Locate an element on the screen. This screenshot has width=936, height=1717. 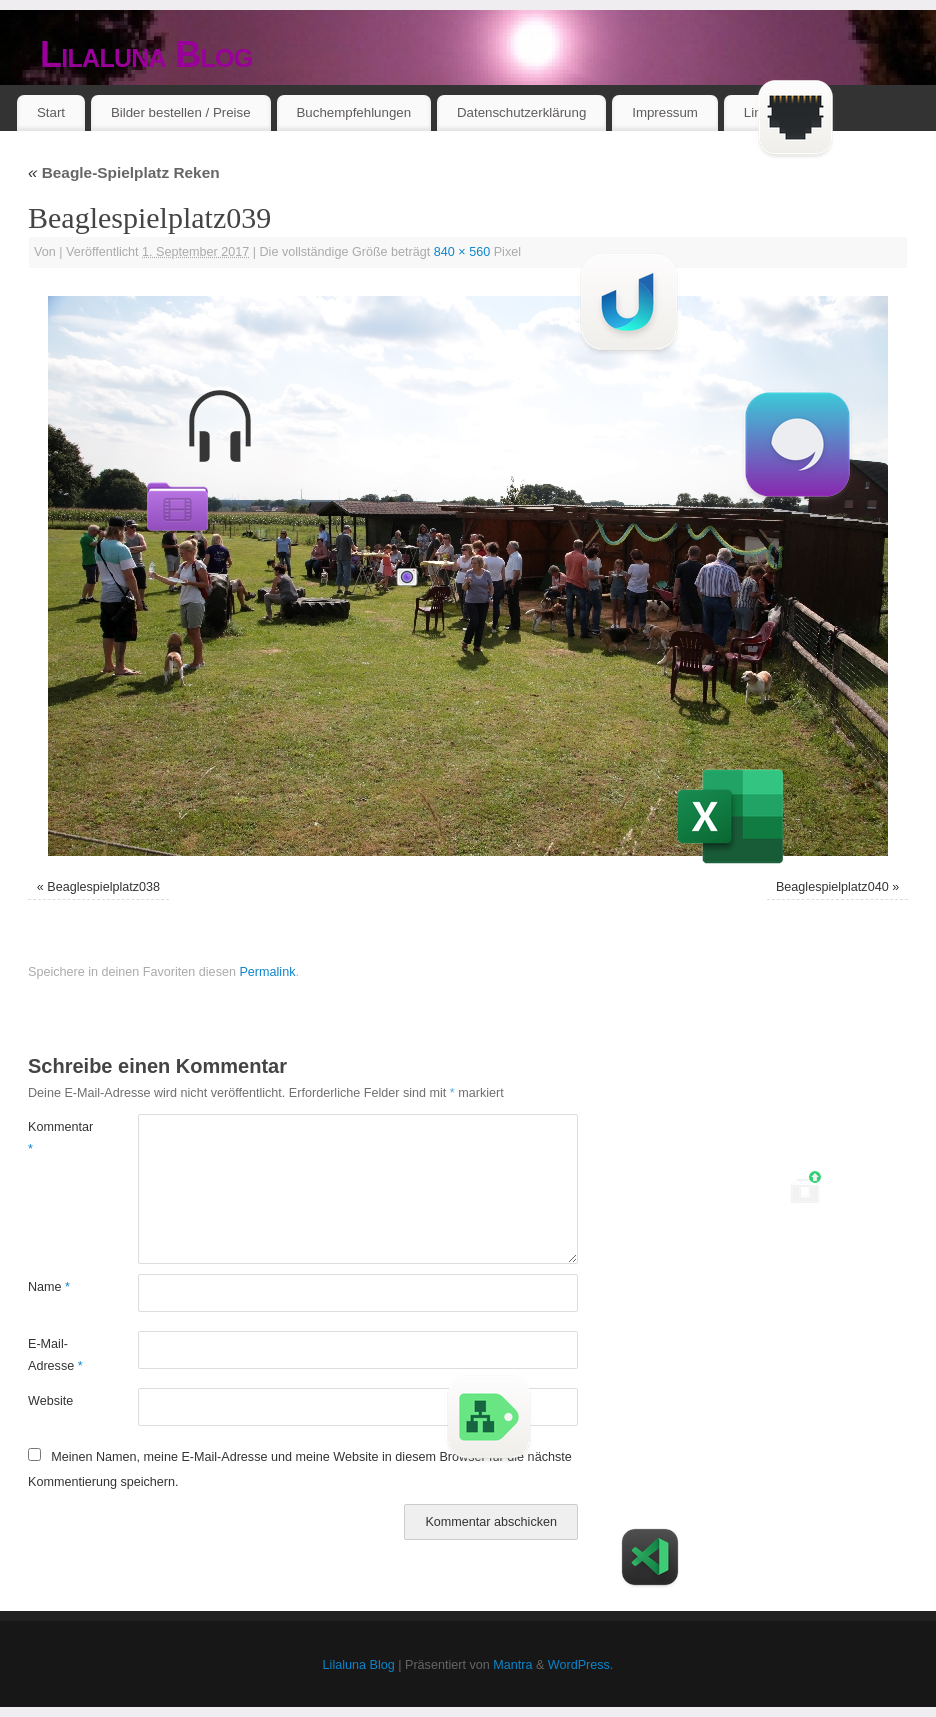
open akonadi personal information management app is located at coordinates (797, 444).